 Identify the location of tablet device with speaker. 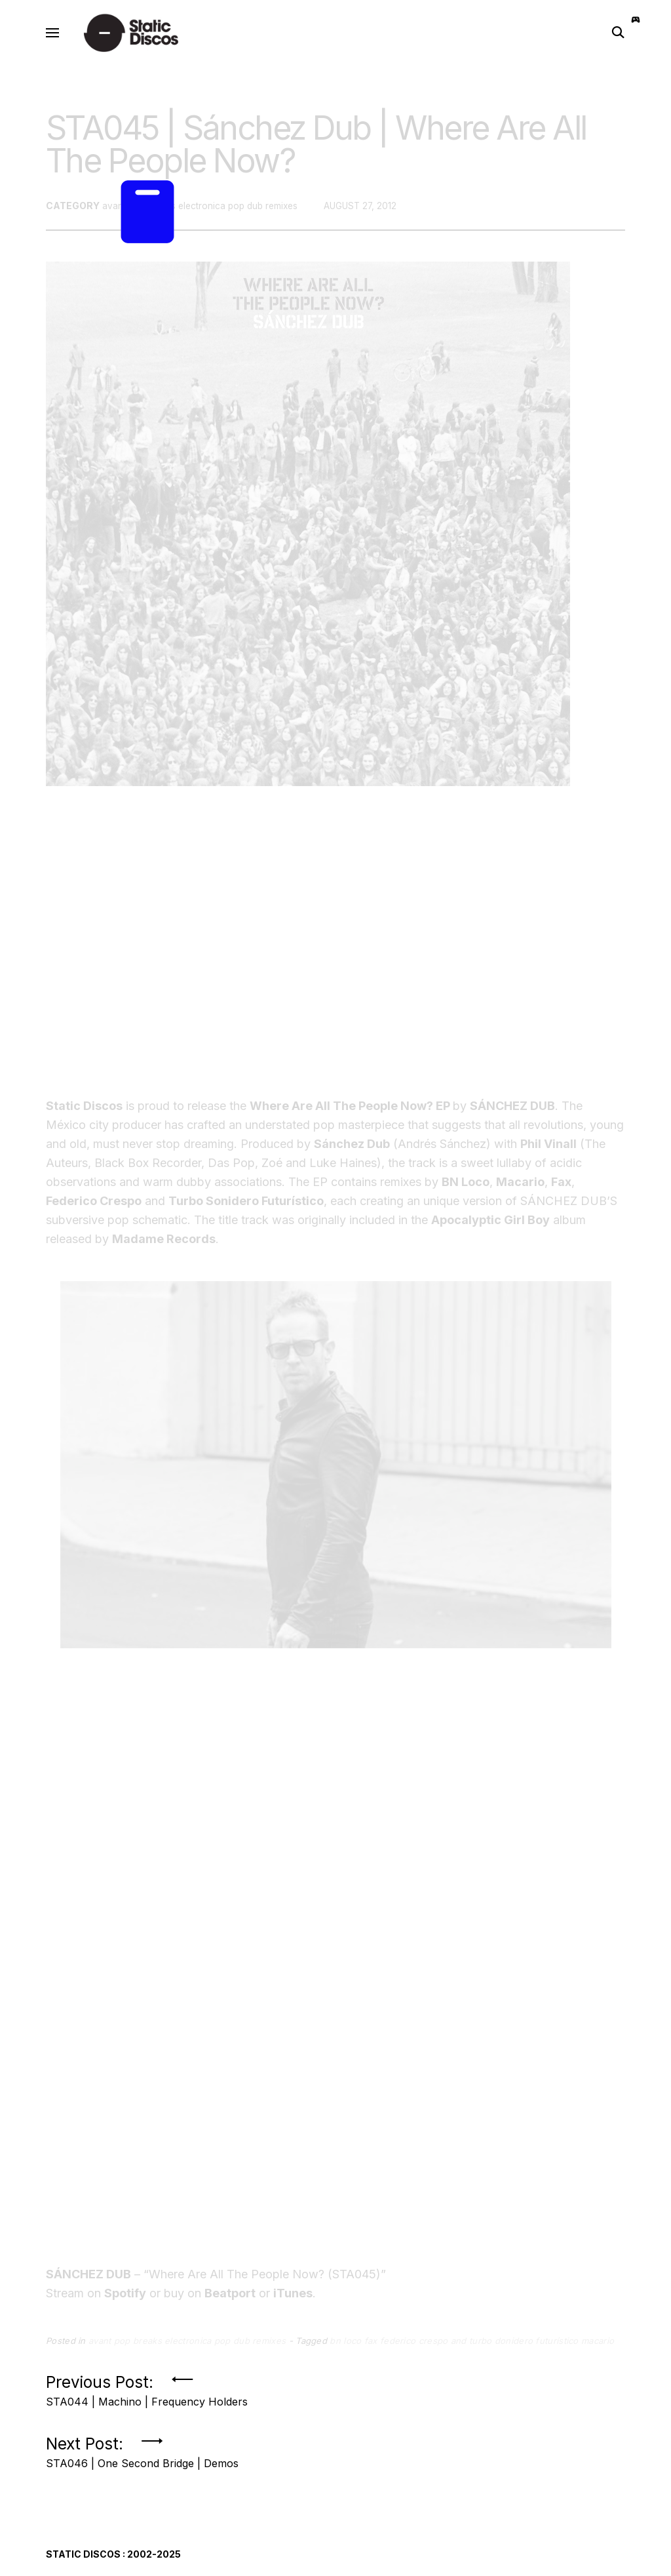
(147, 212).